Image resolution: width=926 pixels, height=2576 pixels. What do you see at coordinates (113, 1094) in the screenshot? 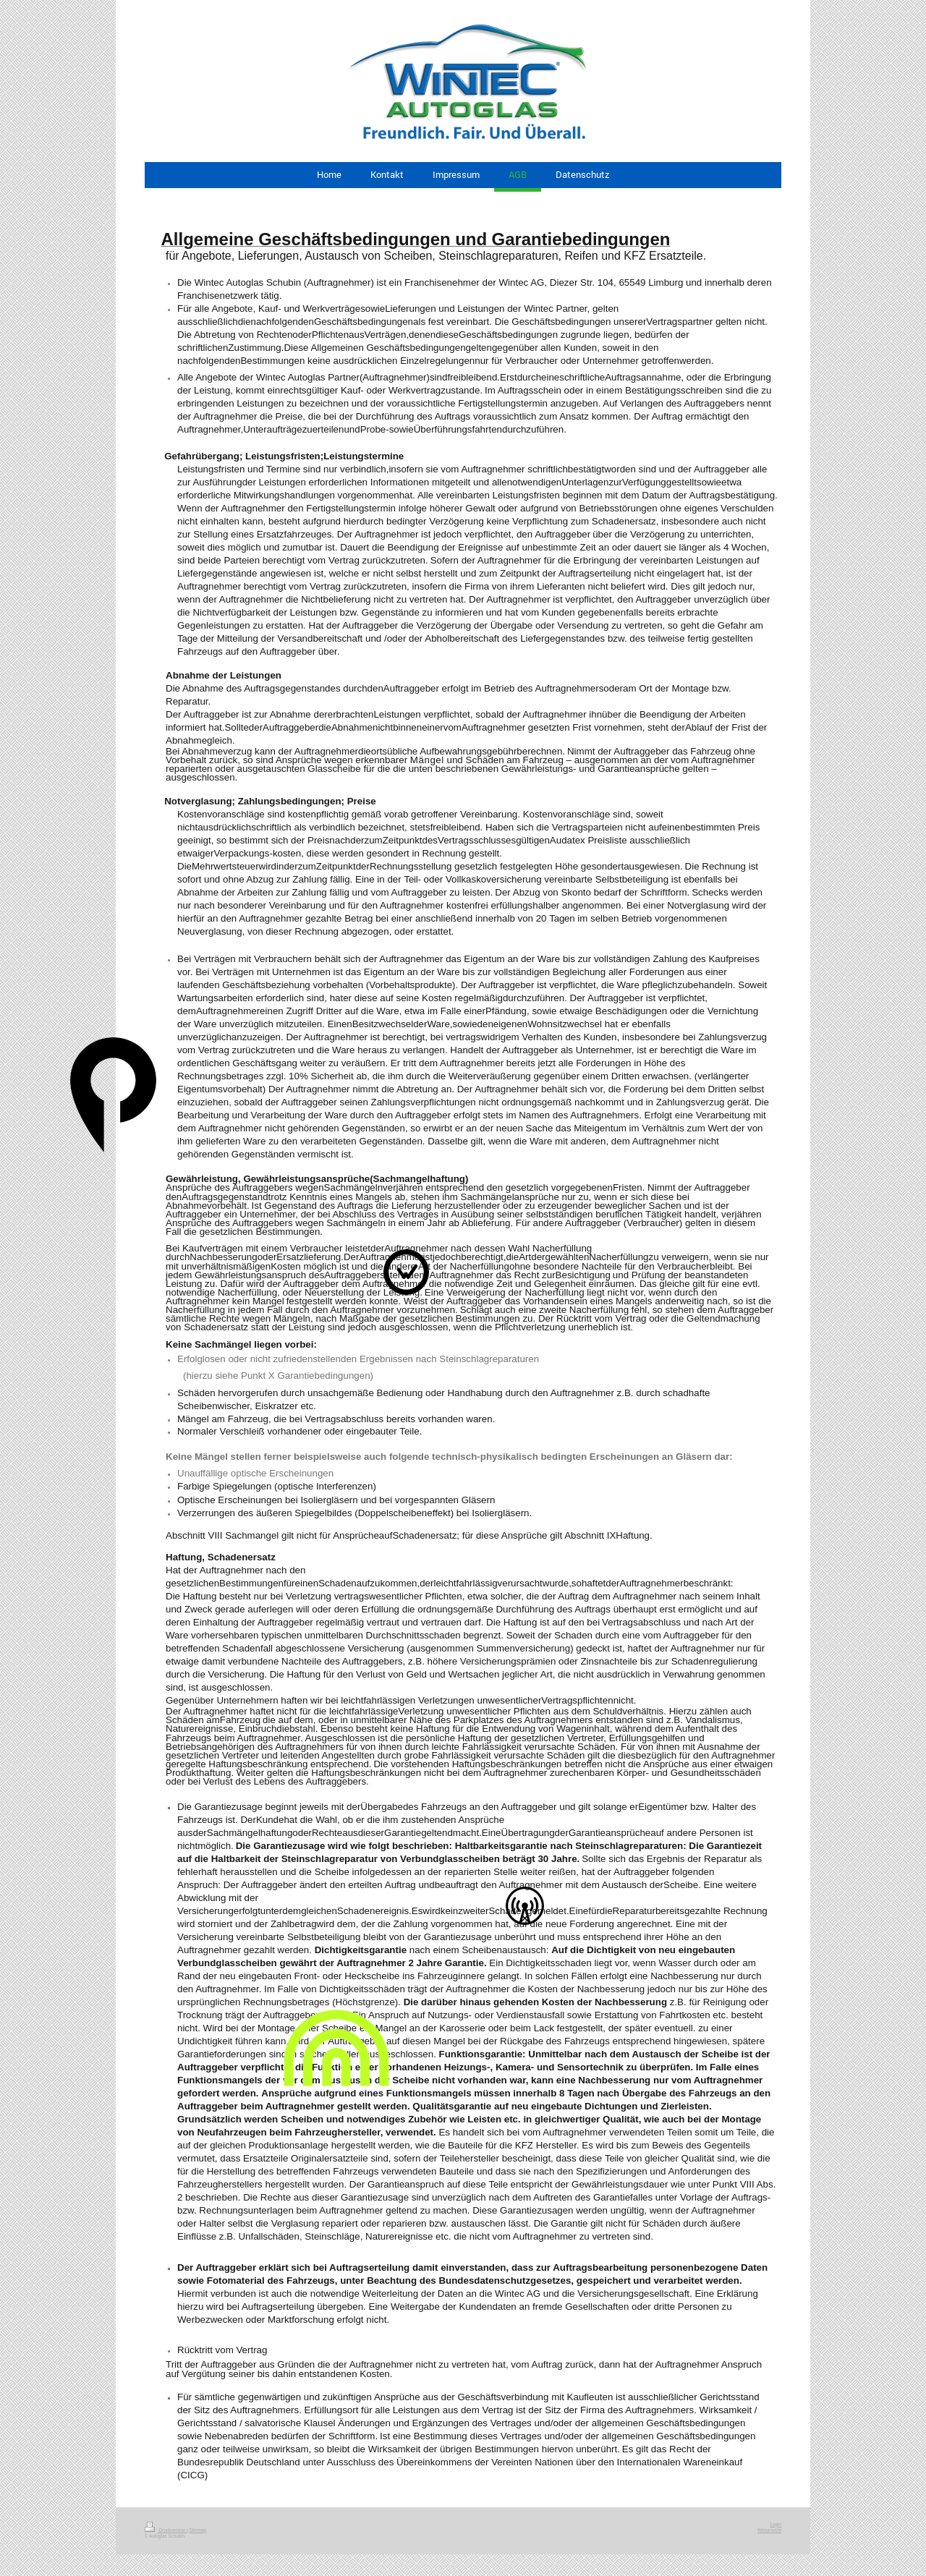
I see `player.me logo` at bounding box center [113, 1094].